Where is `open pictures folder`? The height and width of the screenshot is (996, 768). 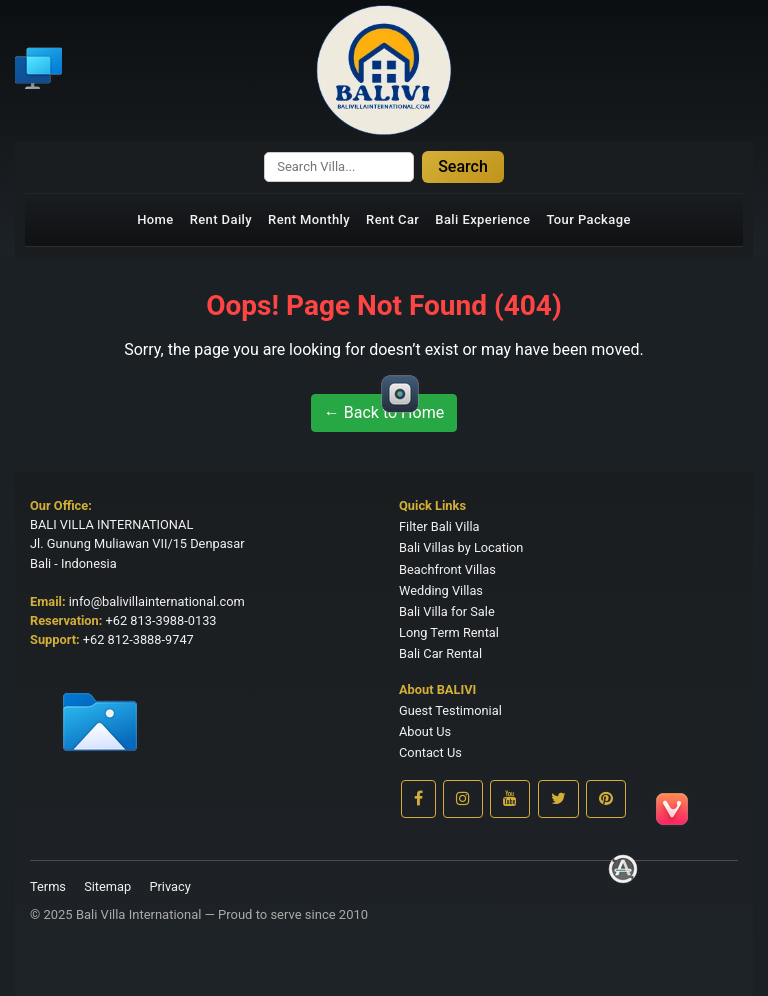 open pictures folder is located at coordinates (100, 724).